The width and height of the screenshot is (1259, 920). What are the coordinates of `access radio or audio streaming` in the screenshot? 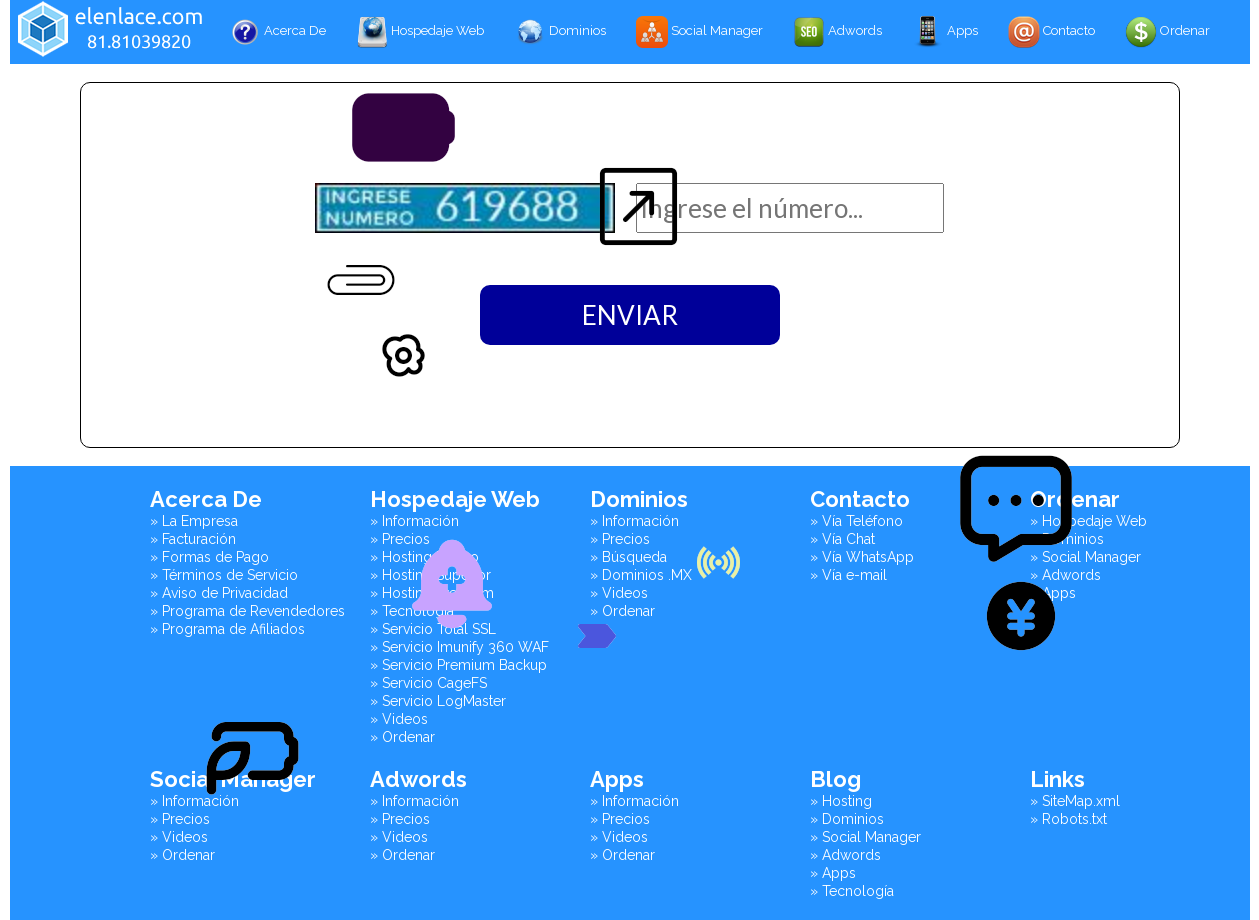 It's located at (718, 562).